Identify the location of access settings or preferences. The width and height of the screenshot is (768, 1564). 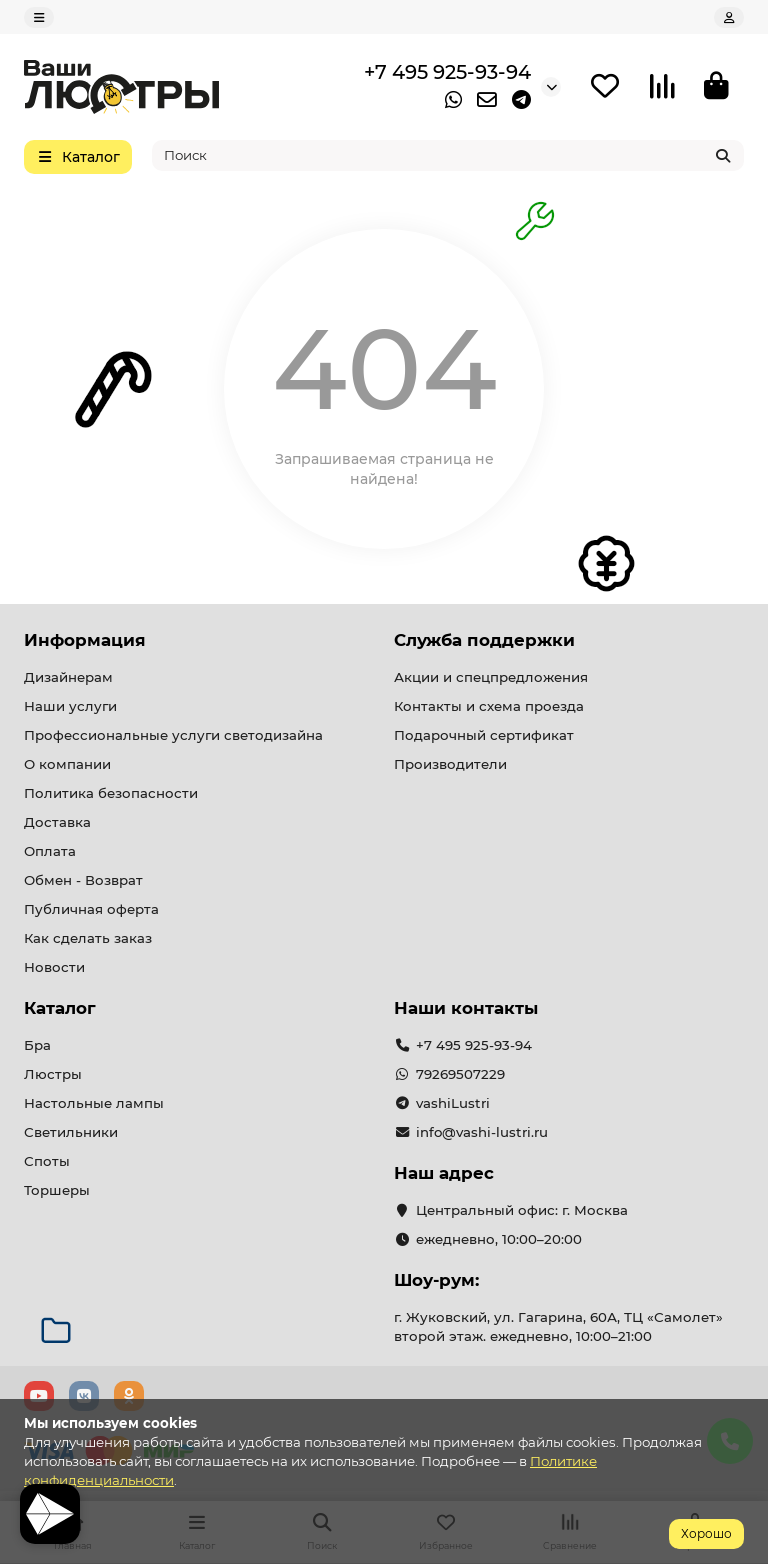
(535, 221).